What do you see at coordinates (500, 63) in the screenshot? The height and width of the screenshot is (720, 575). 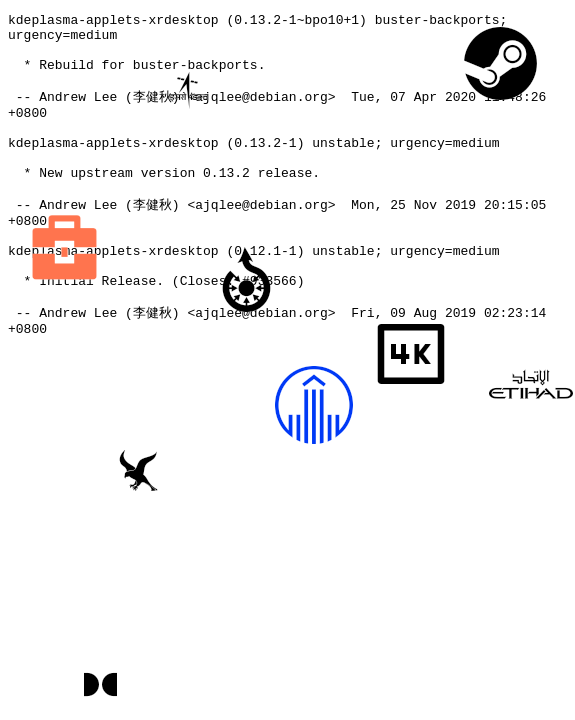 I see `open Steam gaming platform` at bounding box center [500, 63].